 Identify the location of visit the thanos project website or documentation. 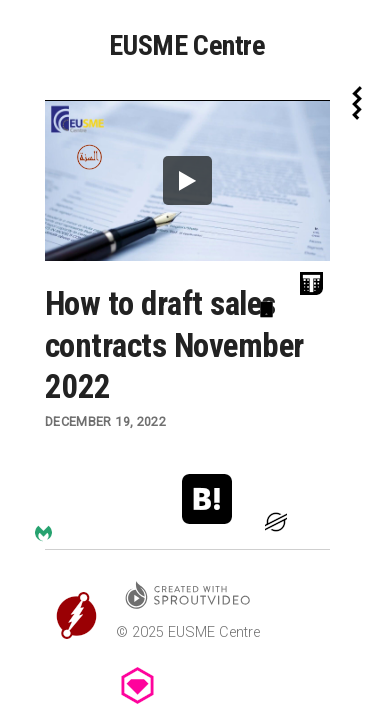
(311, 283).